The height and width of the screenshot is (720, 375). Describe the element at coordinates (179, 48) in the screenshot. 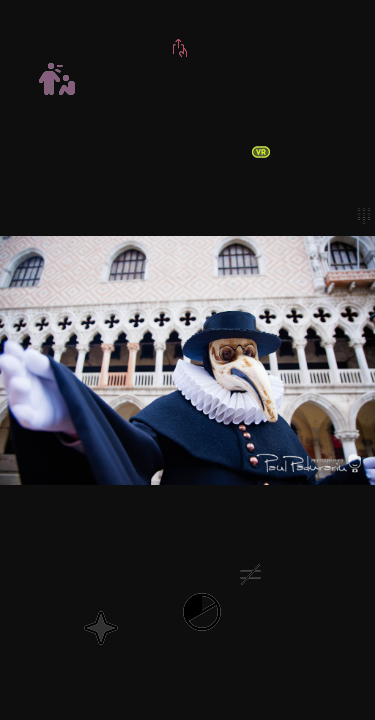

I see `deposit or add funds to your account` at that location.